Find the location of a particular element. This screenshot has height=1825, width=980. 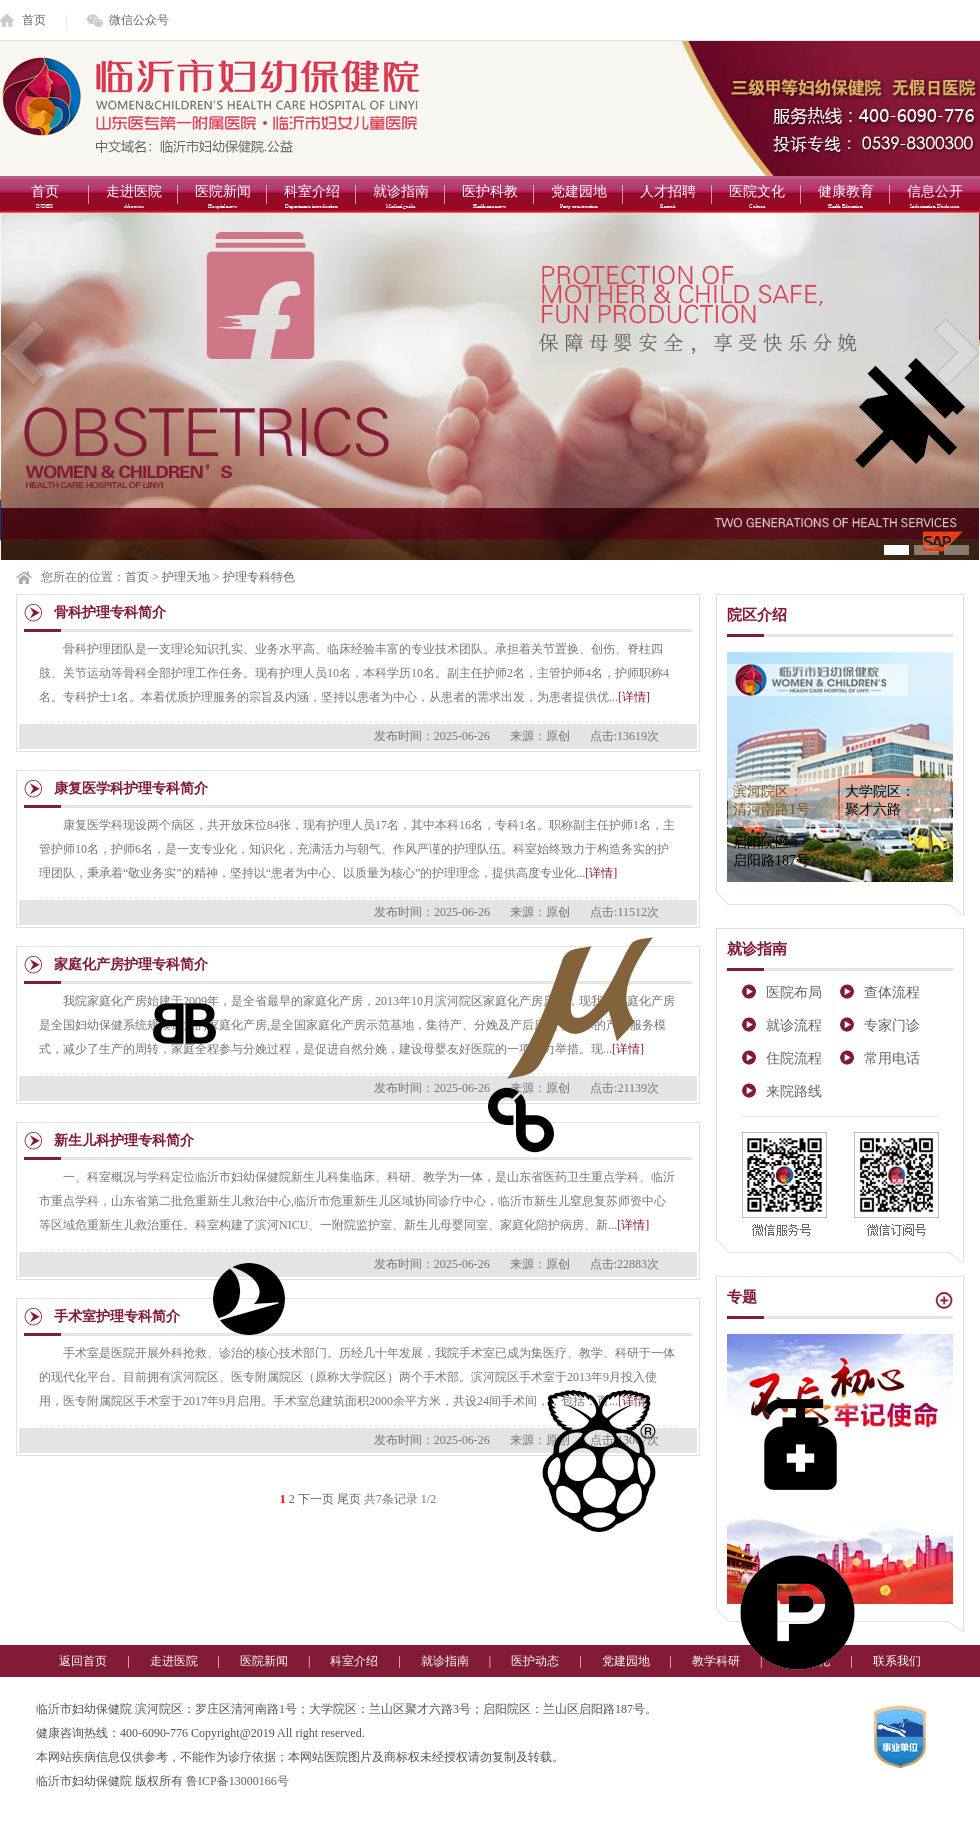

NodeBB forum software logo is located at coordinates (184, 1023).